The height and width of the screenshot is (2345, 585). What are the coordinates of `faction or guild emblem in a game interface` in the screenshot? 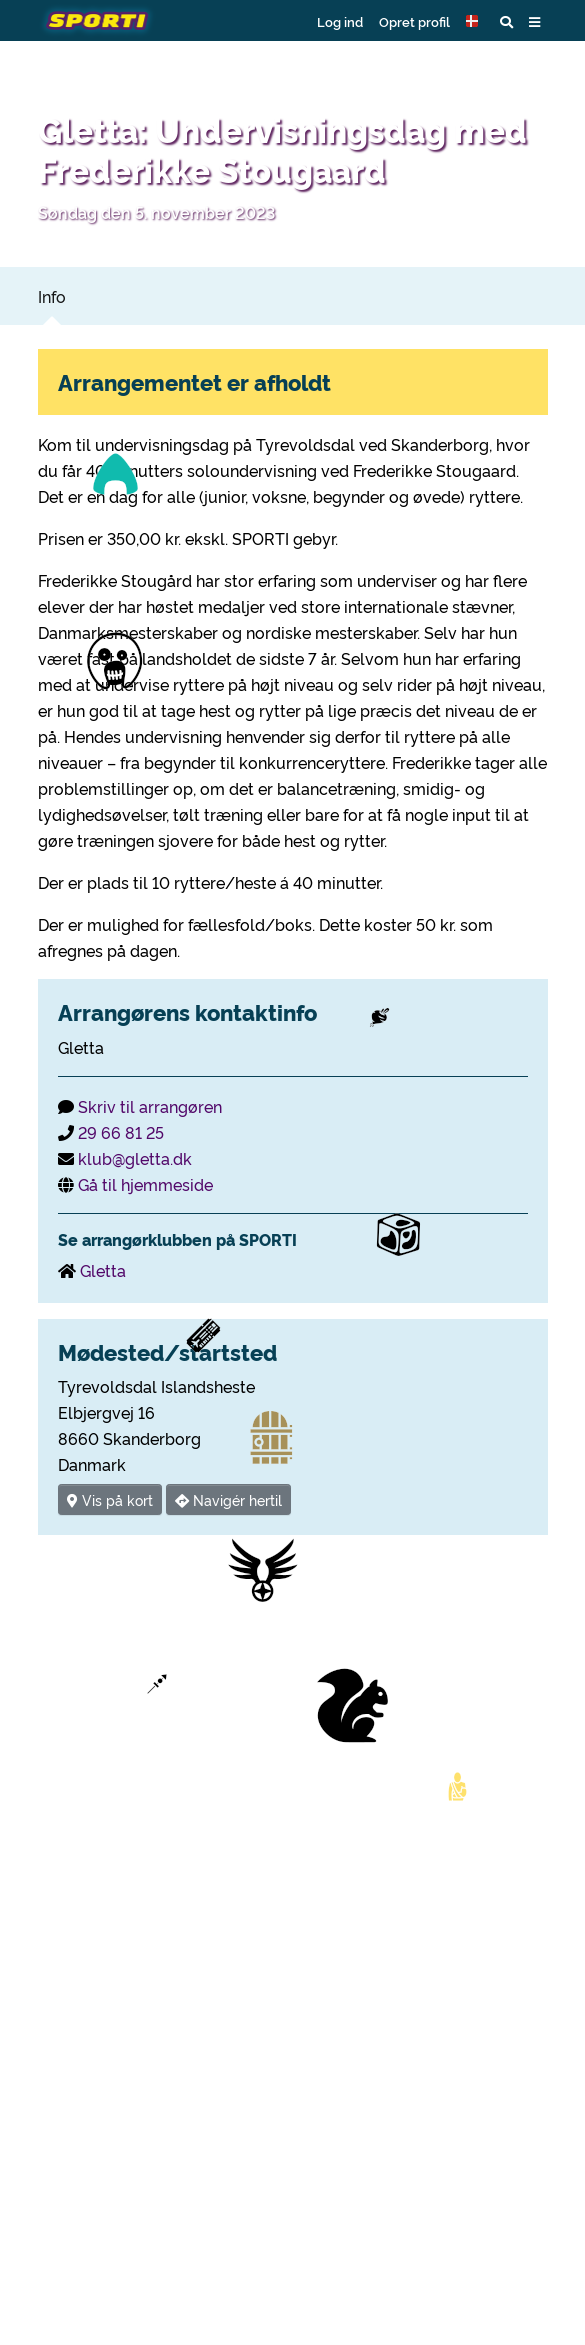 It's located at (263, 1571).